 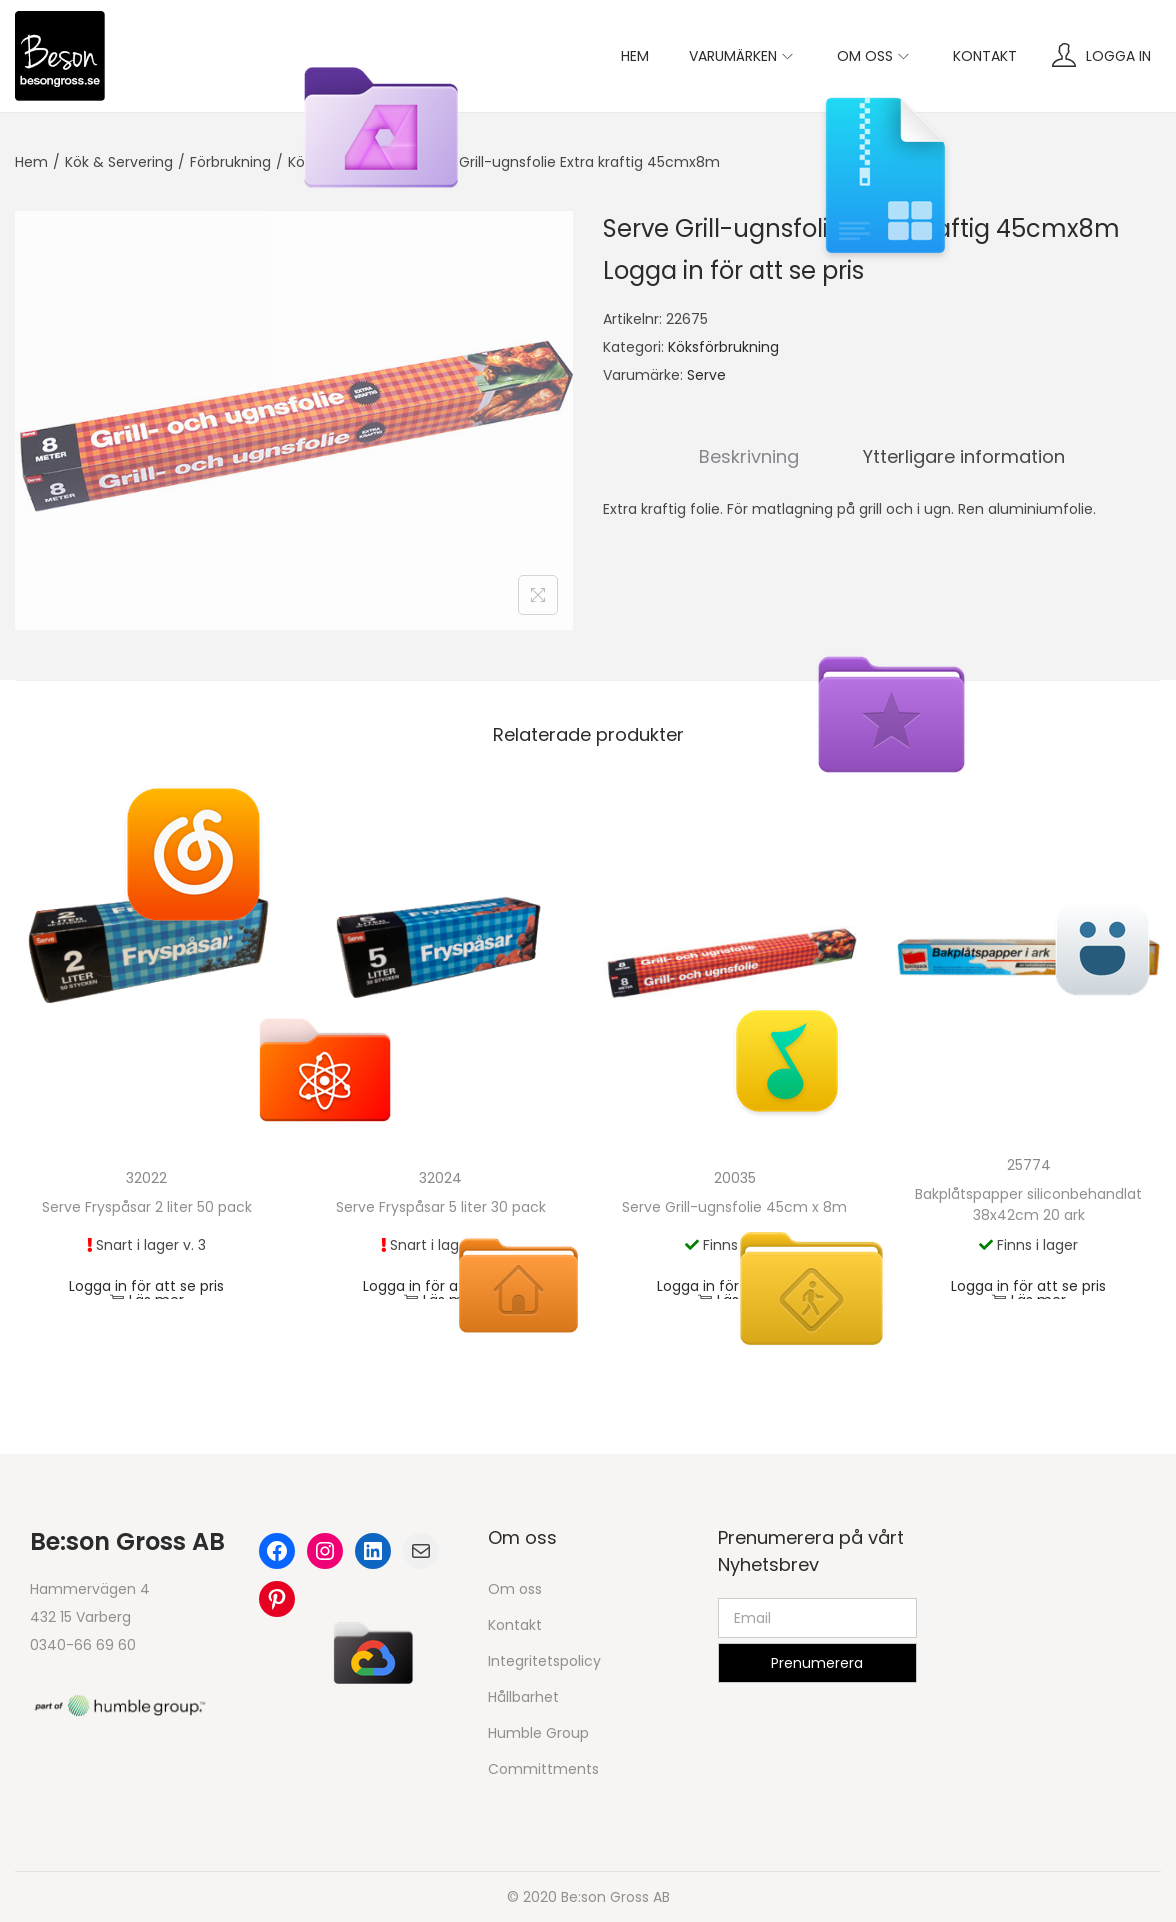 What do you see at coordinates (891, 714) in the screenshot?
I see `open your bookmarked or favorite files folder` at bounding box center [891, 714].